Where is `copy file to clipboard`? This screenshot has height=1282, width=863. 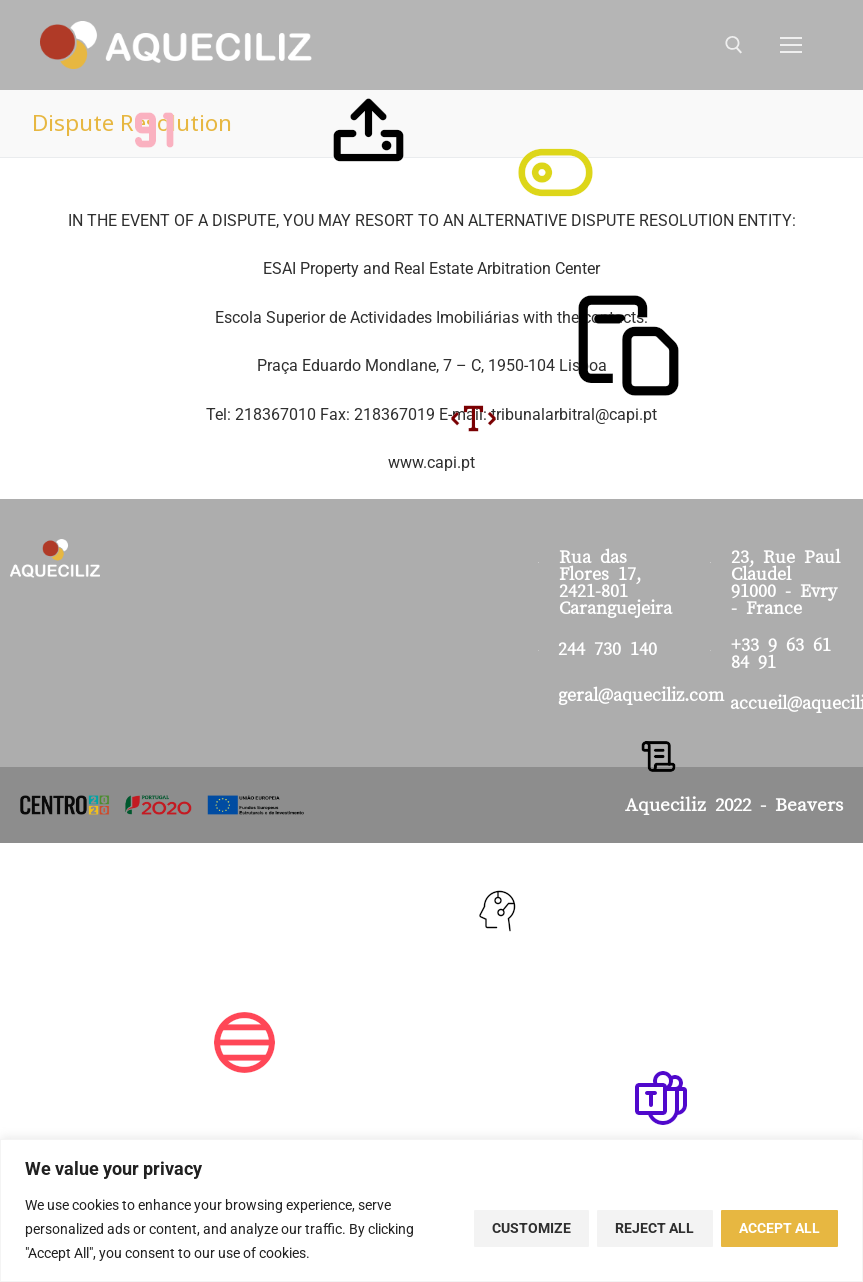
copy file to clipboard is located at coordinates (628, 345).